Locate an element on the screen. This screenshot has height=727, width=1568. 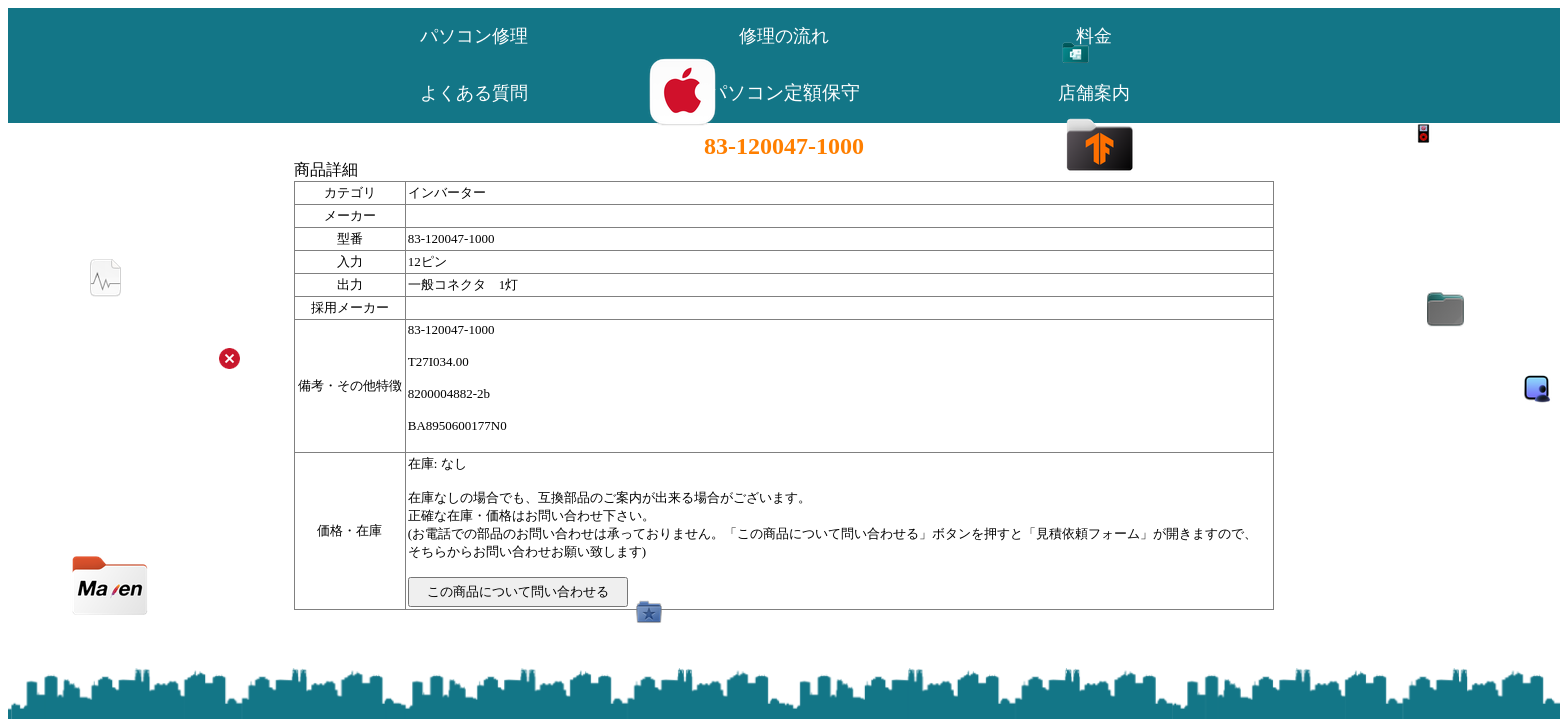
view system log file is located at coordinates (105, 277).